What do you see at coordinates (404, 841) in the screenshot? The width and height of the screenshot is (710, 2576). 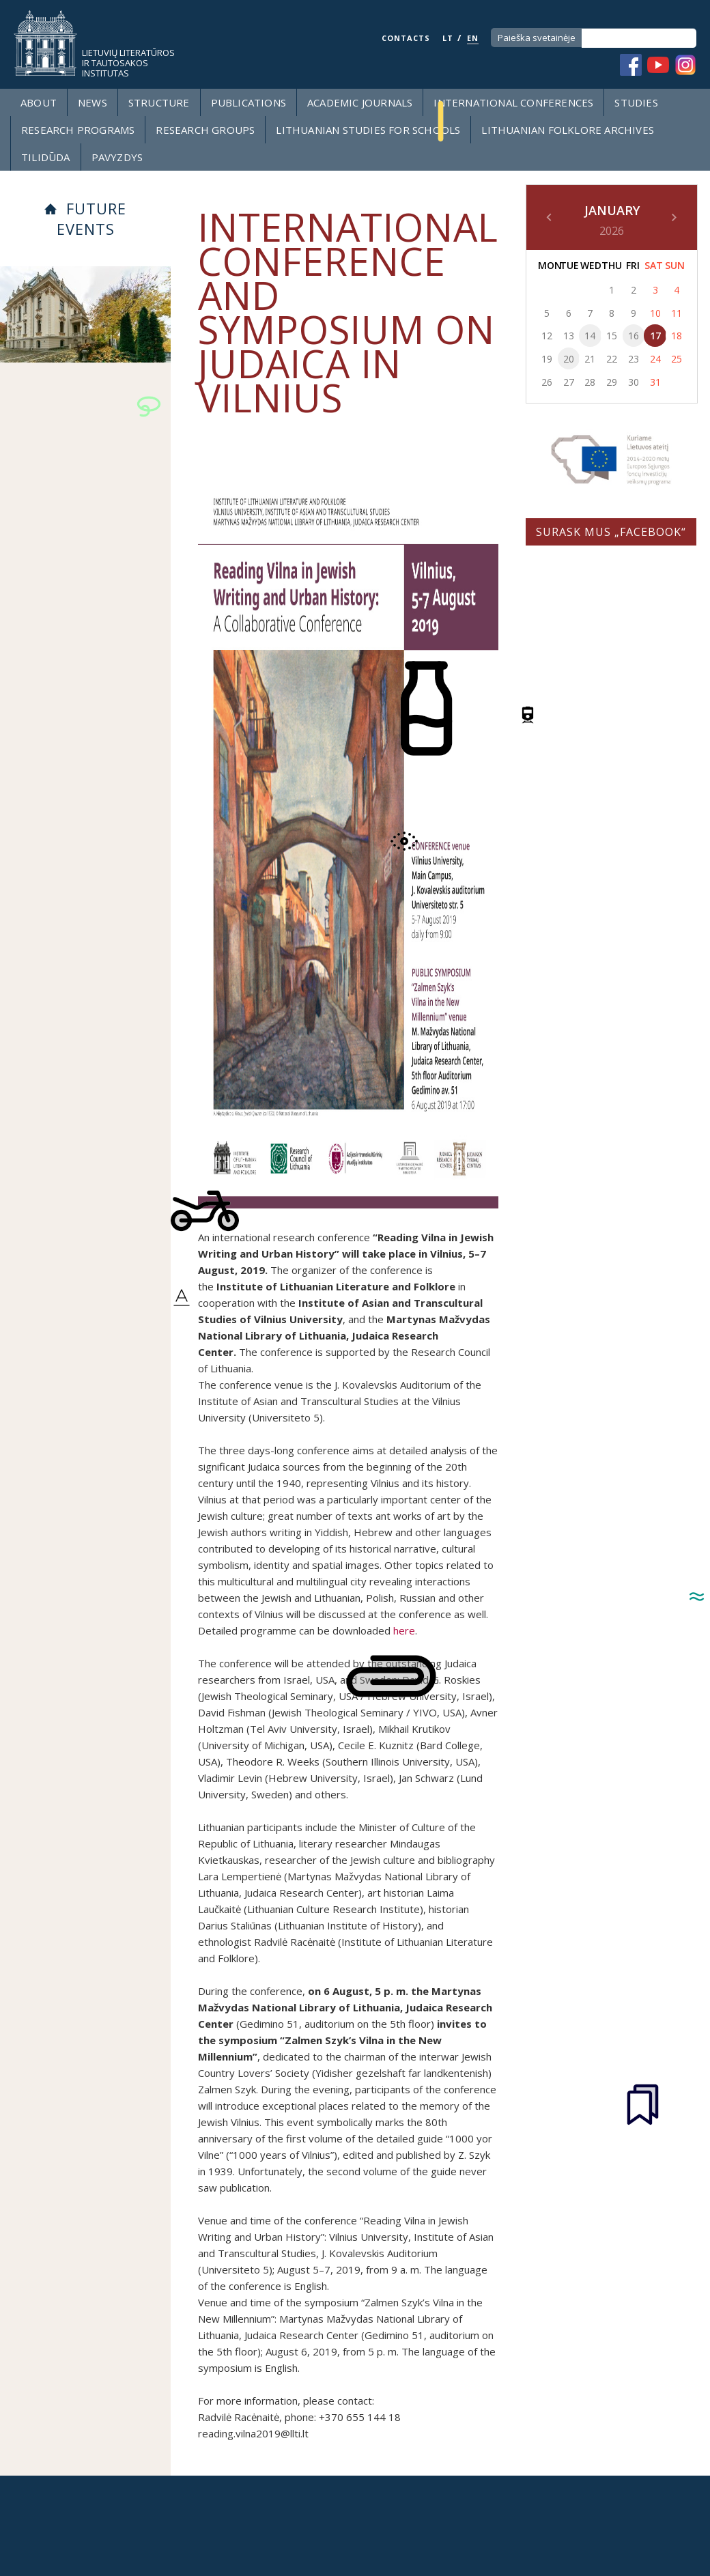 I see `preview mode with limited visibility` at bounding box center [404, 841].